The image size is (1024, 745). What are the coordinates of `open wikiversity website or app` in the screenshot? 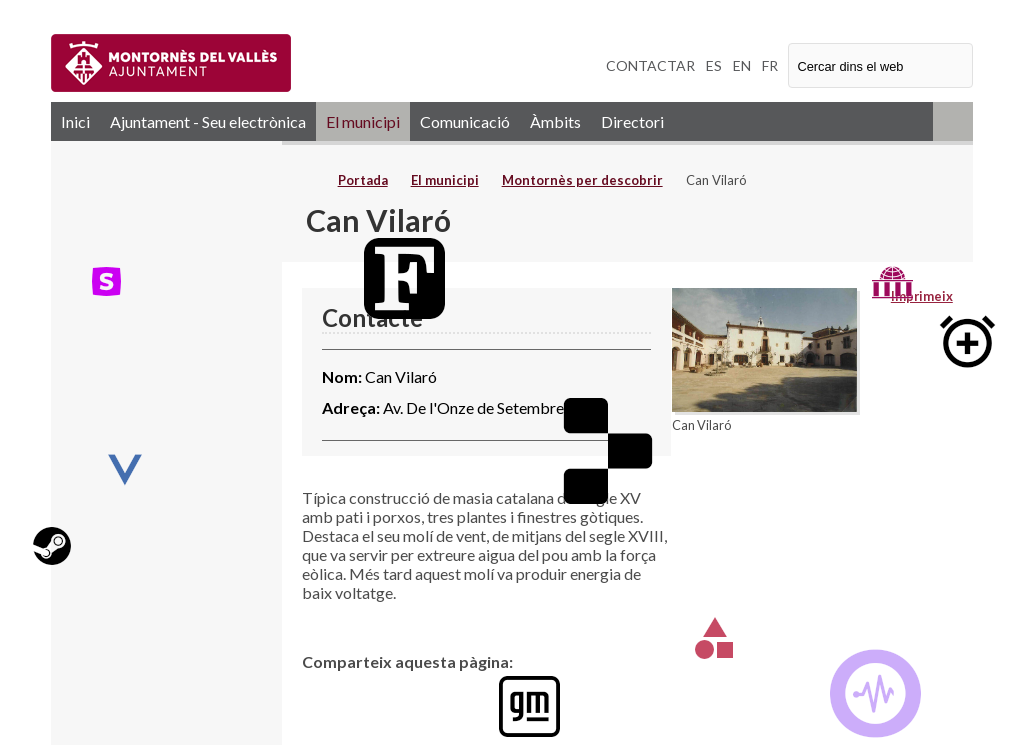 It's located at (892, 282).